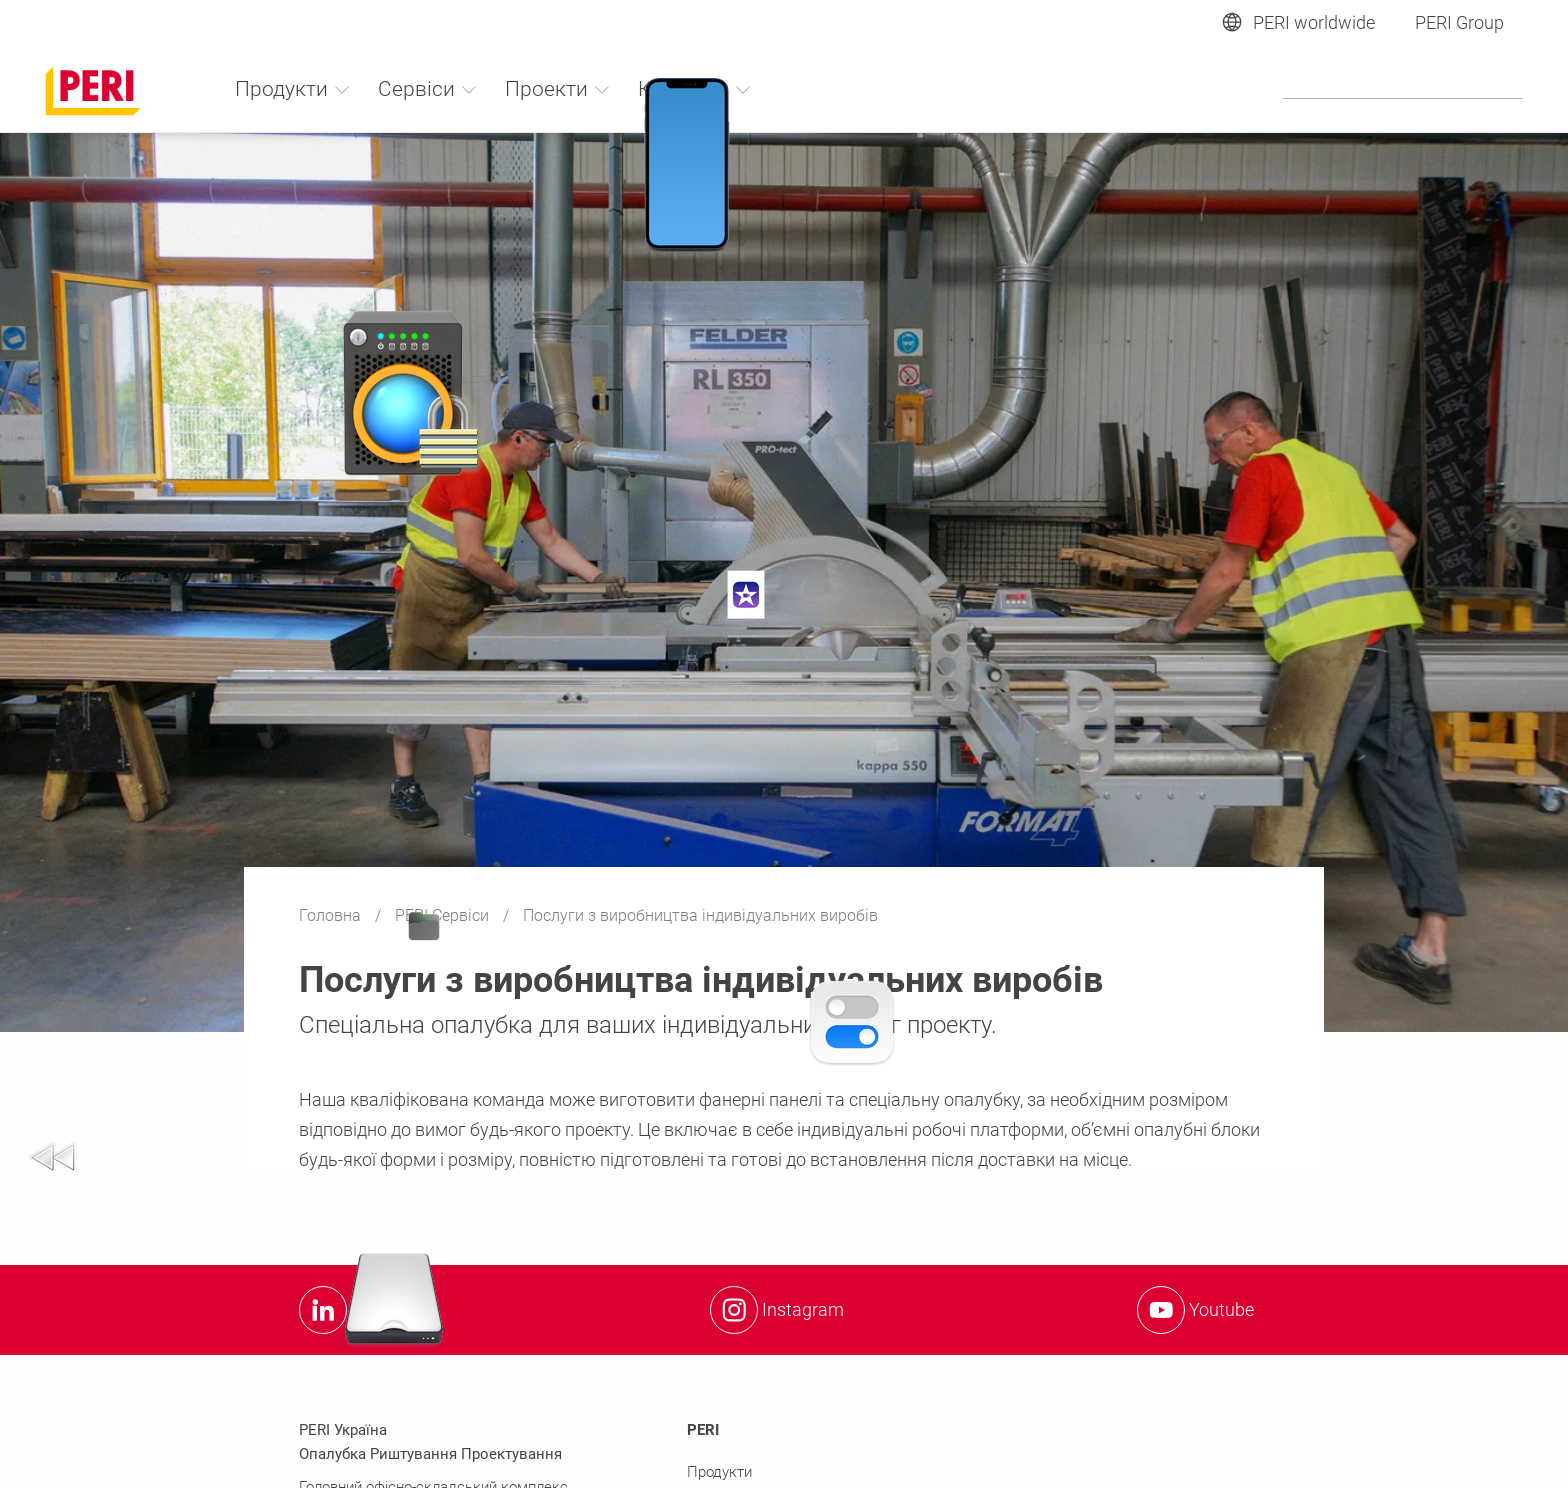  What do you see at coordinates (852, 1022) in the screenshot?
I see `open control center to adjust system settings` at bounding box center [852, 1022].